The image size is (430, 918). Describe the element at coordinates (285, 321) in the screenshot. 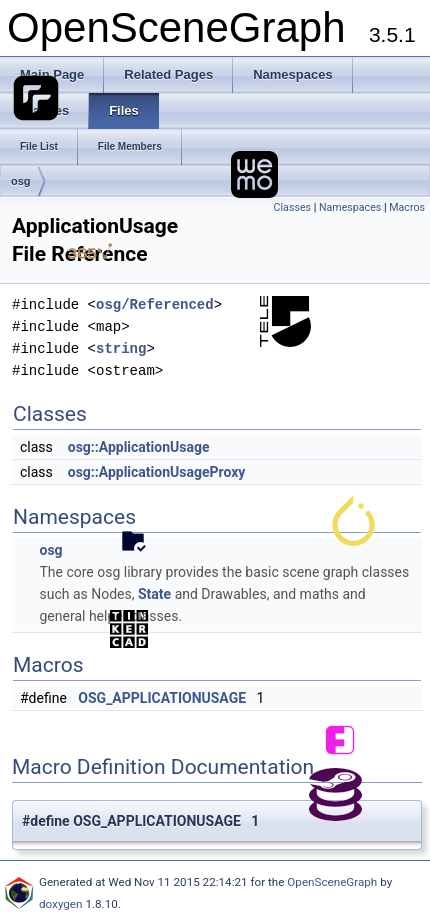

I see `visit the Tele 5 television network website` at that location.